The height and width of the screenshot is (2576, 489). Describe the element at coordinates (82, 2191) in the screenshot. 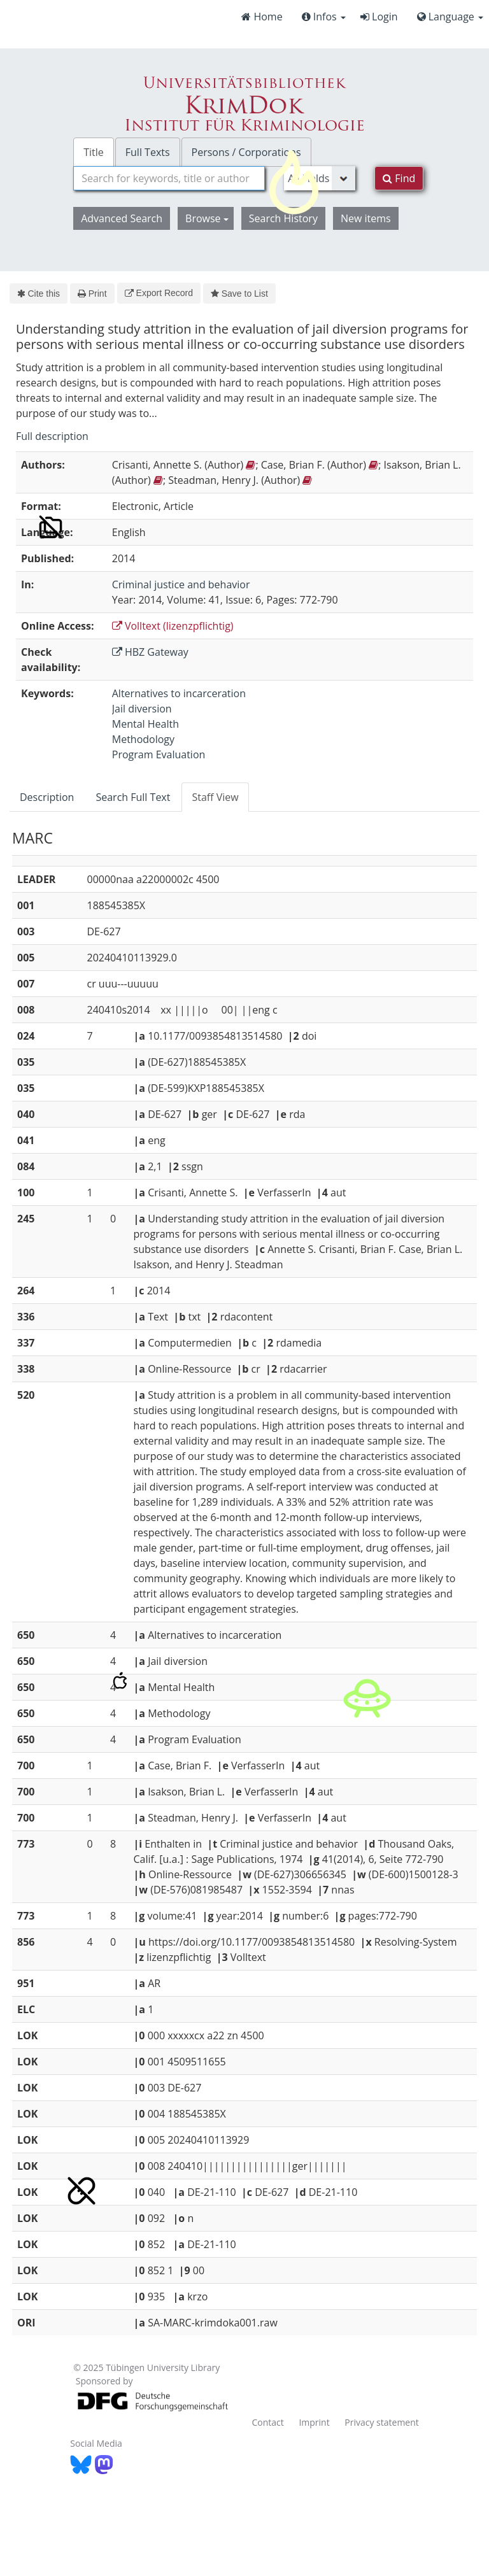

I see `remove or disable bandage/healing indicator` at that location.